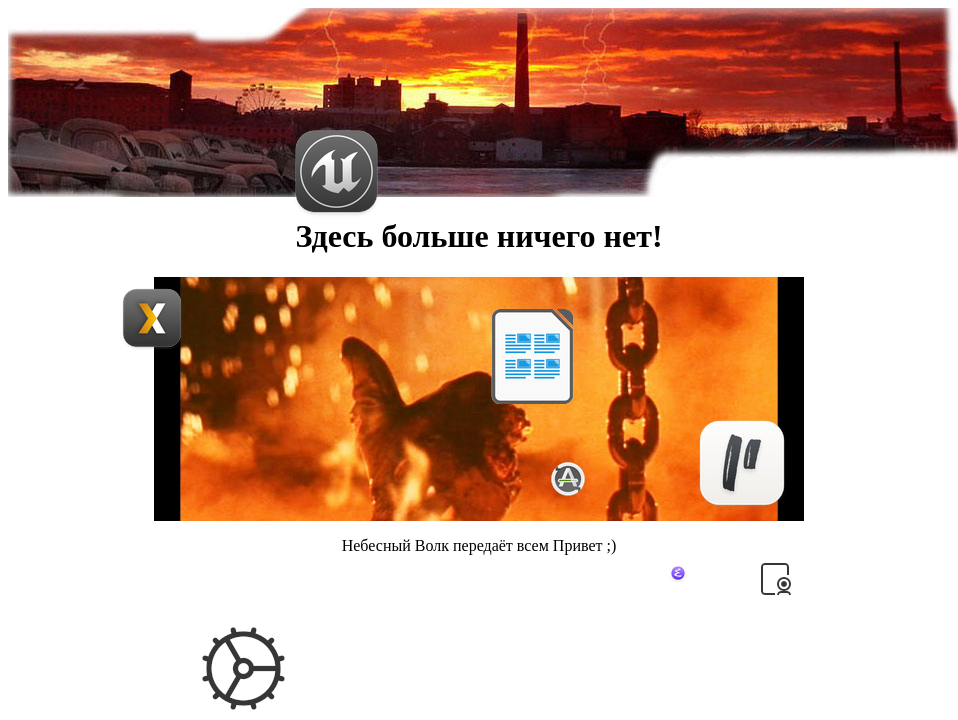 Image resolution: width=958 pixels, height=720 pixels. I want to click on check for available software updates, so click(568, 479).